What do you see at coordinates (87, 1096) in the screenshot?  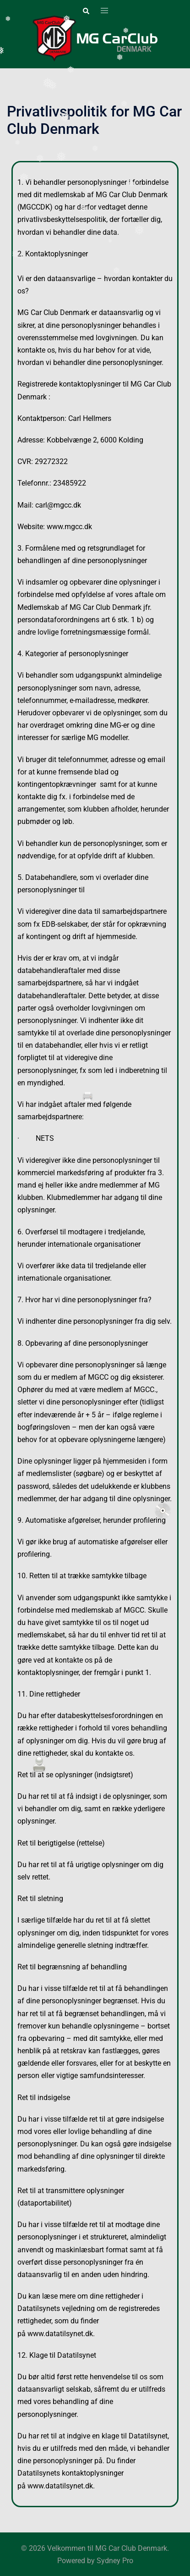 I see `print current document or page` at bounding box center [87, 1096].